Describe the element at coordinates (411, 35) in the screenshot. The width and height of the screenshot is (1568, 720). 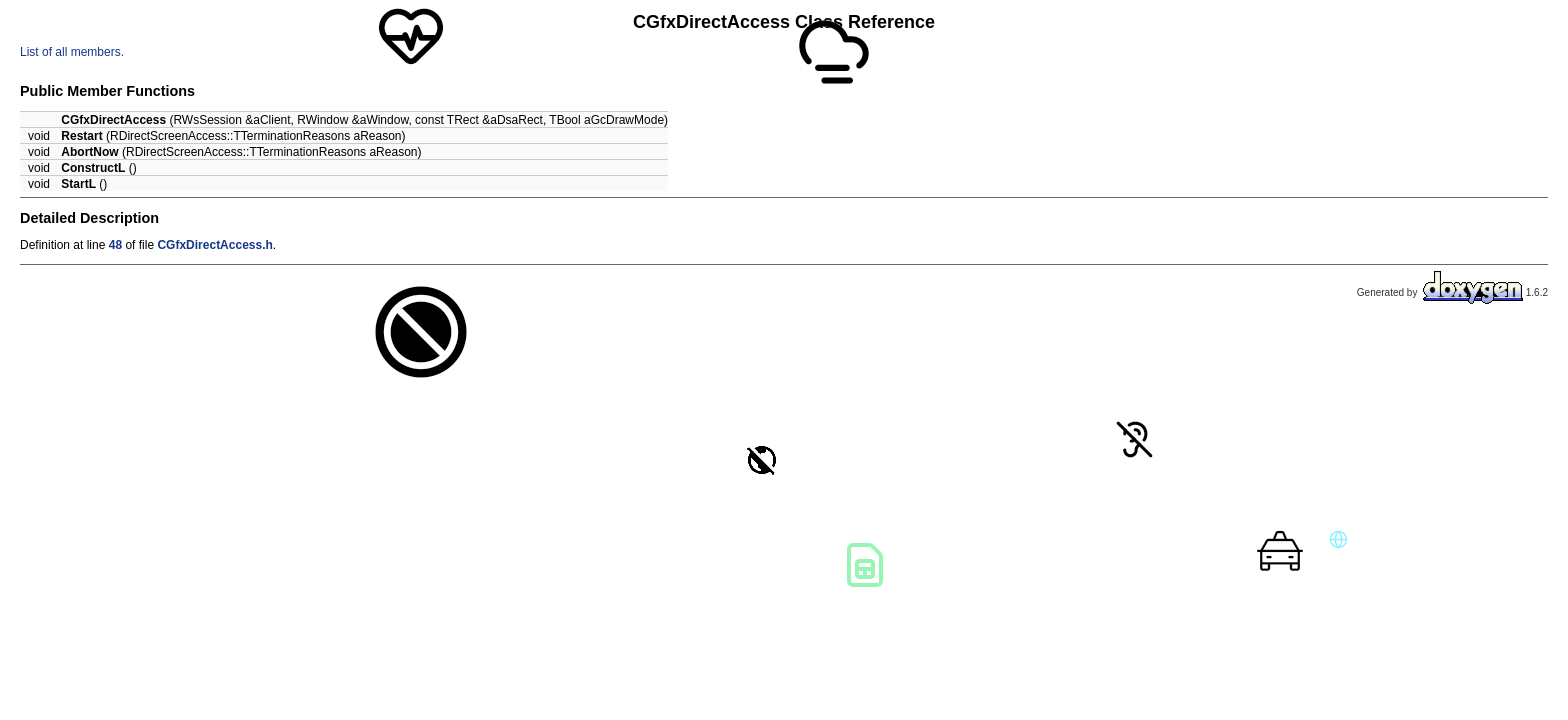
I see `view health or fitness tracking data` at that location.